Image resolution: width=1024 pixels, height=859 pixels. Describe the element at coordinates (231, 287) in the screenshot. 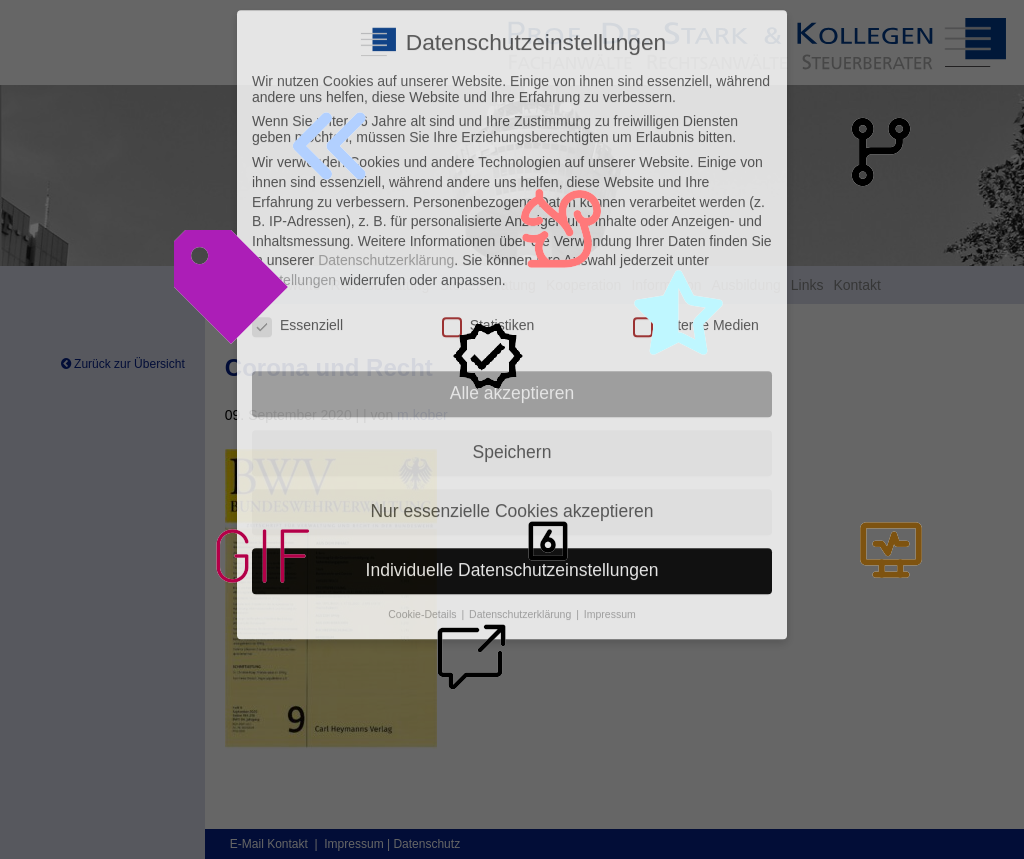

I see `add a tag or label to an item` at that location.